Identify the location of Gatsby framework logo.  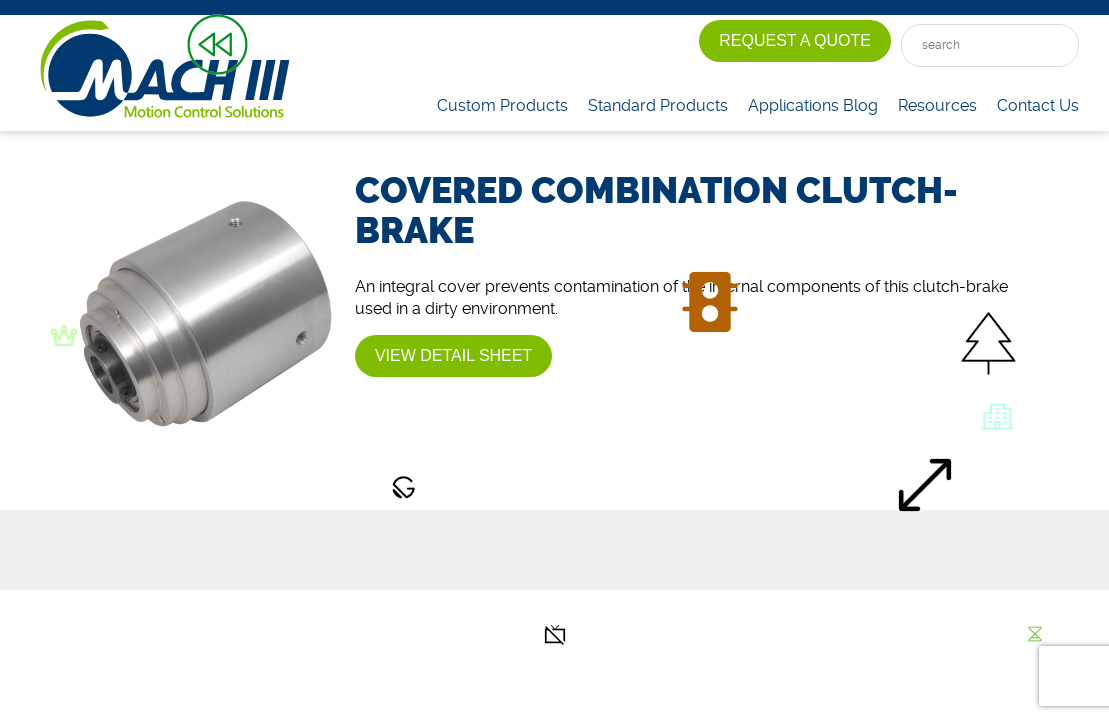
(403, 487).